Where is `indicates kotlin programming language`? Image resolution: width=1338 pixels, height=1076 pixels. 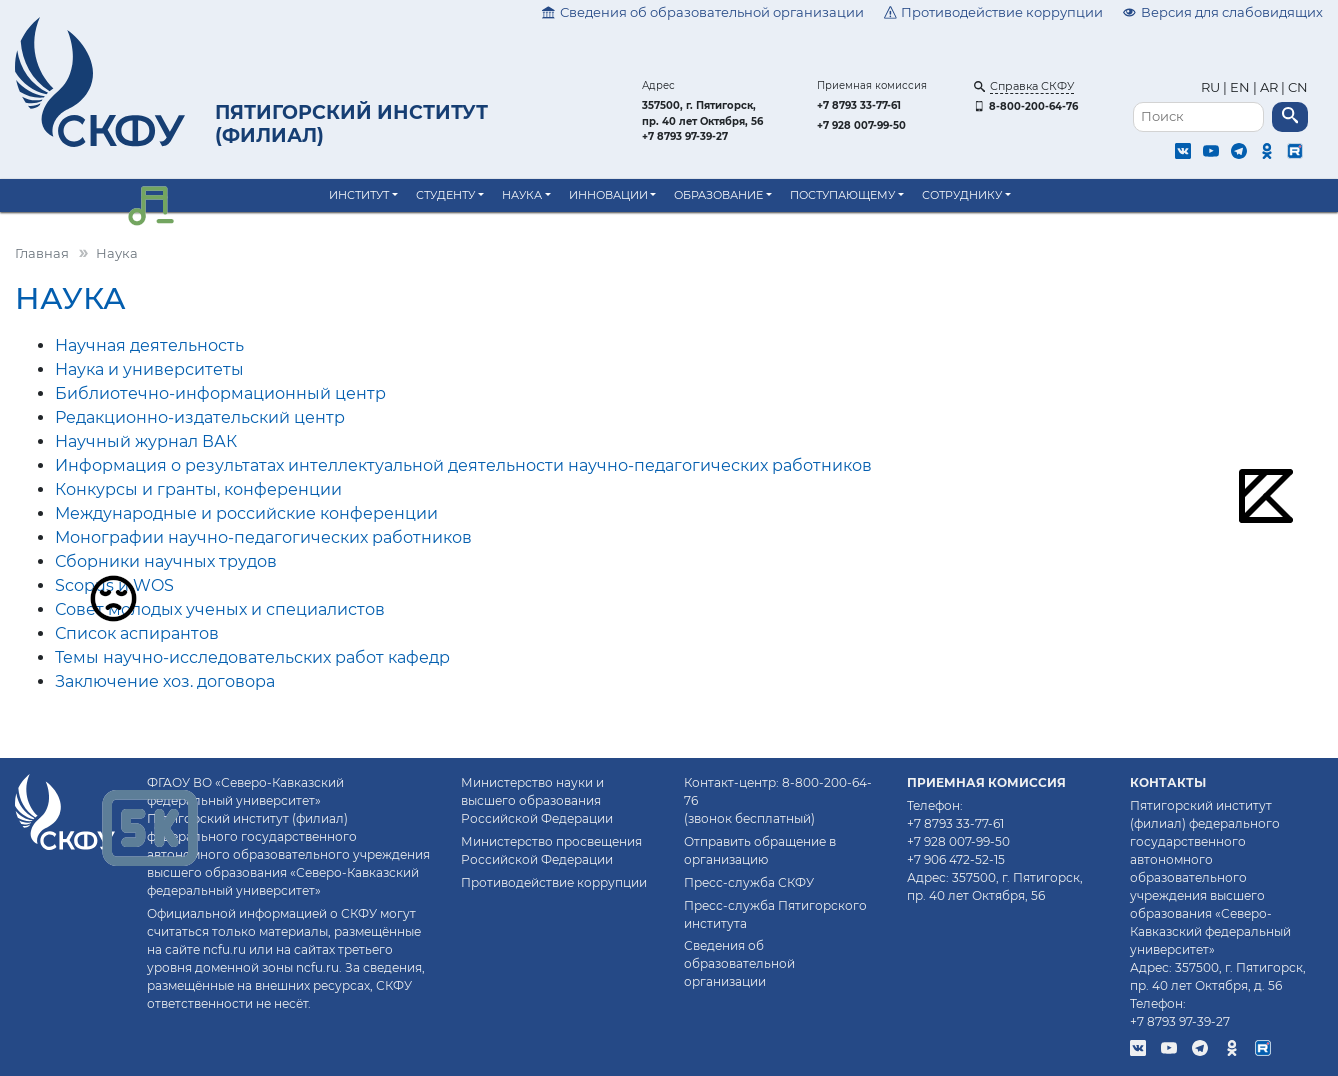
indicates kotlin programming language is located at coordinates (1266, 496).